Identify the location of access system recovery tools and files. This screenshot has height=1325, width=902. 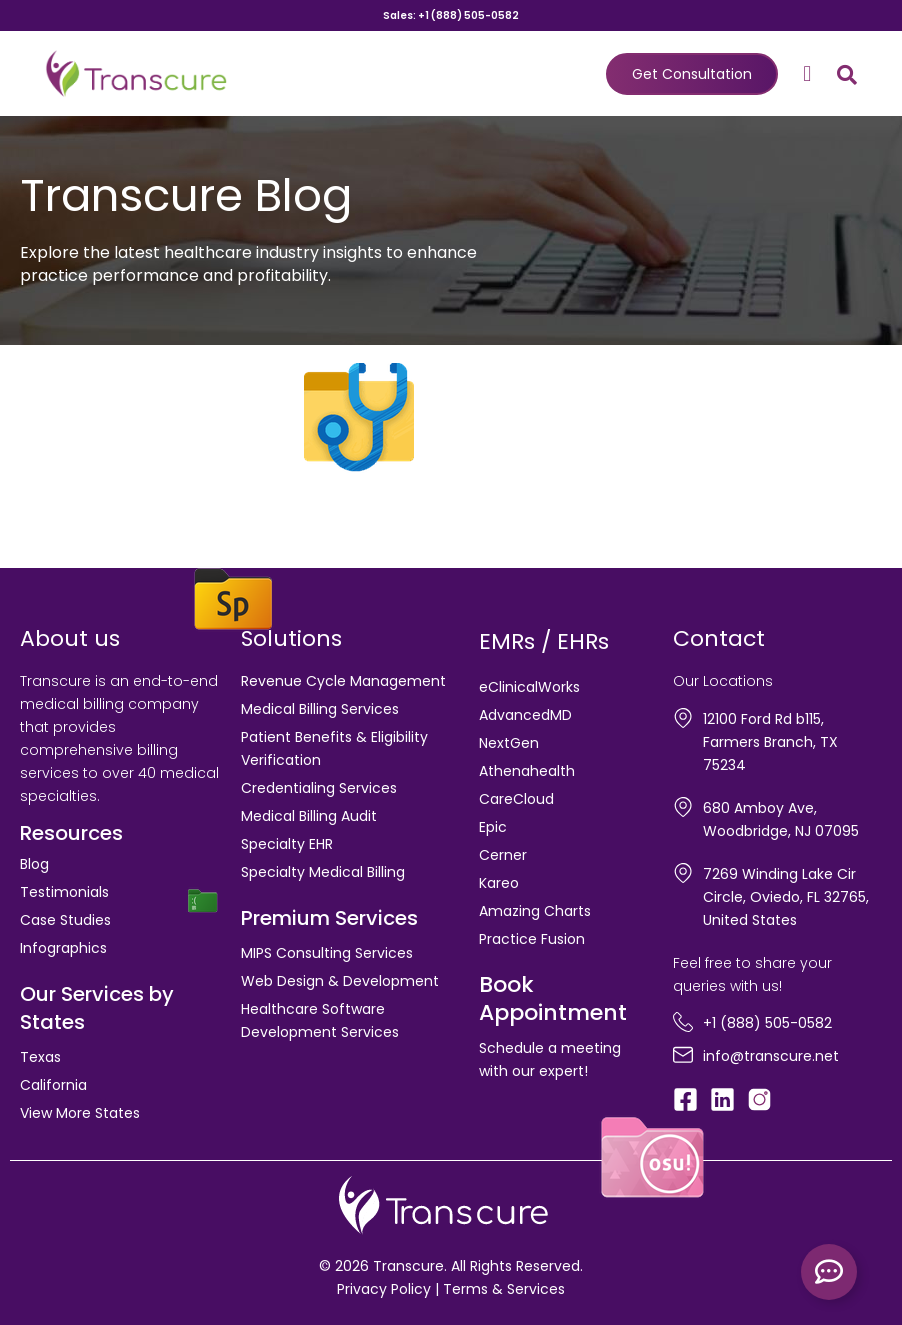
(359, 418).